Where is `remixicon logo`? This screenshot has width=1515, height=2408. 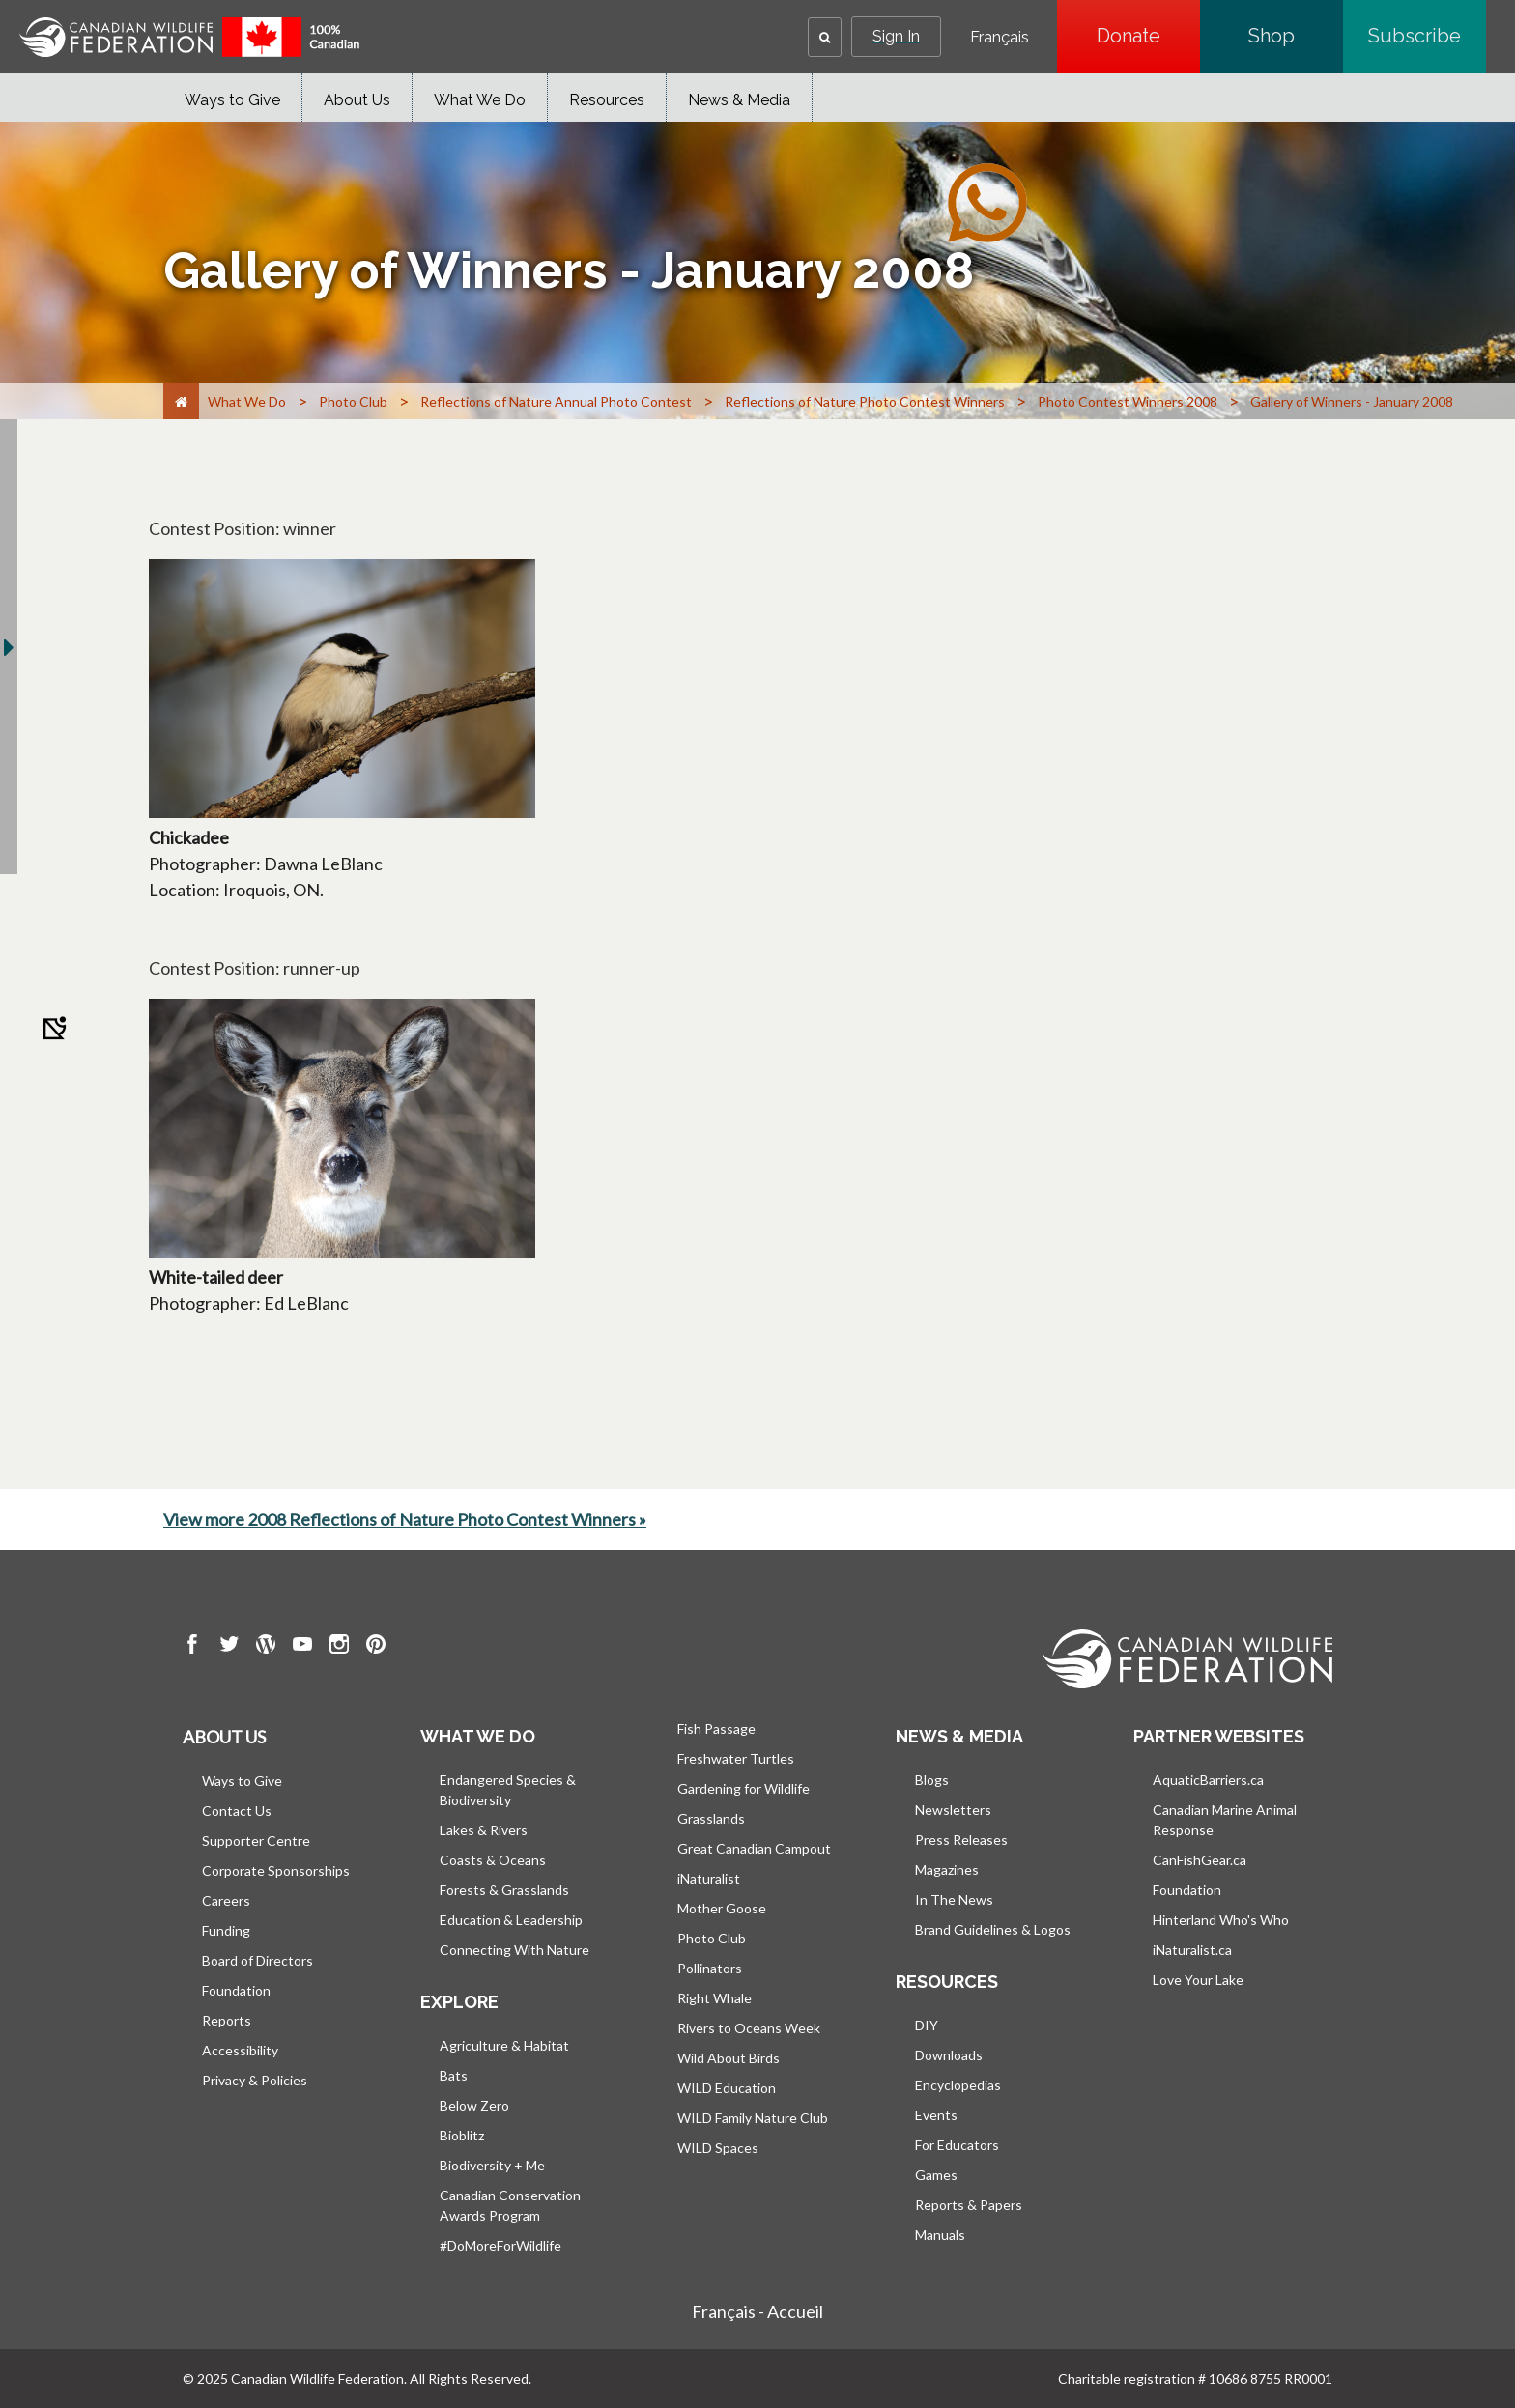
remixicon logo is located at coordinates (54, 1028).